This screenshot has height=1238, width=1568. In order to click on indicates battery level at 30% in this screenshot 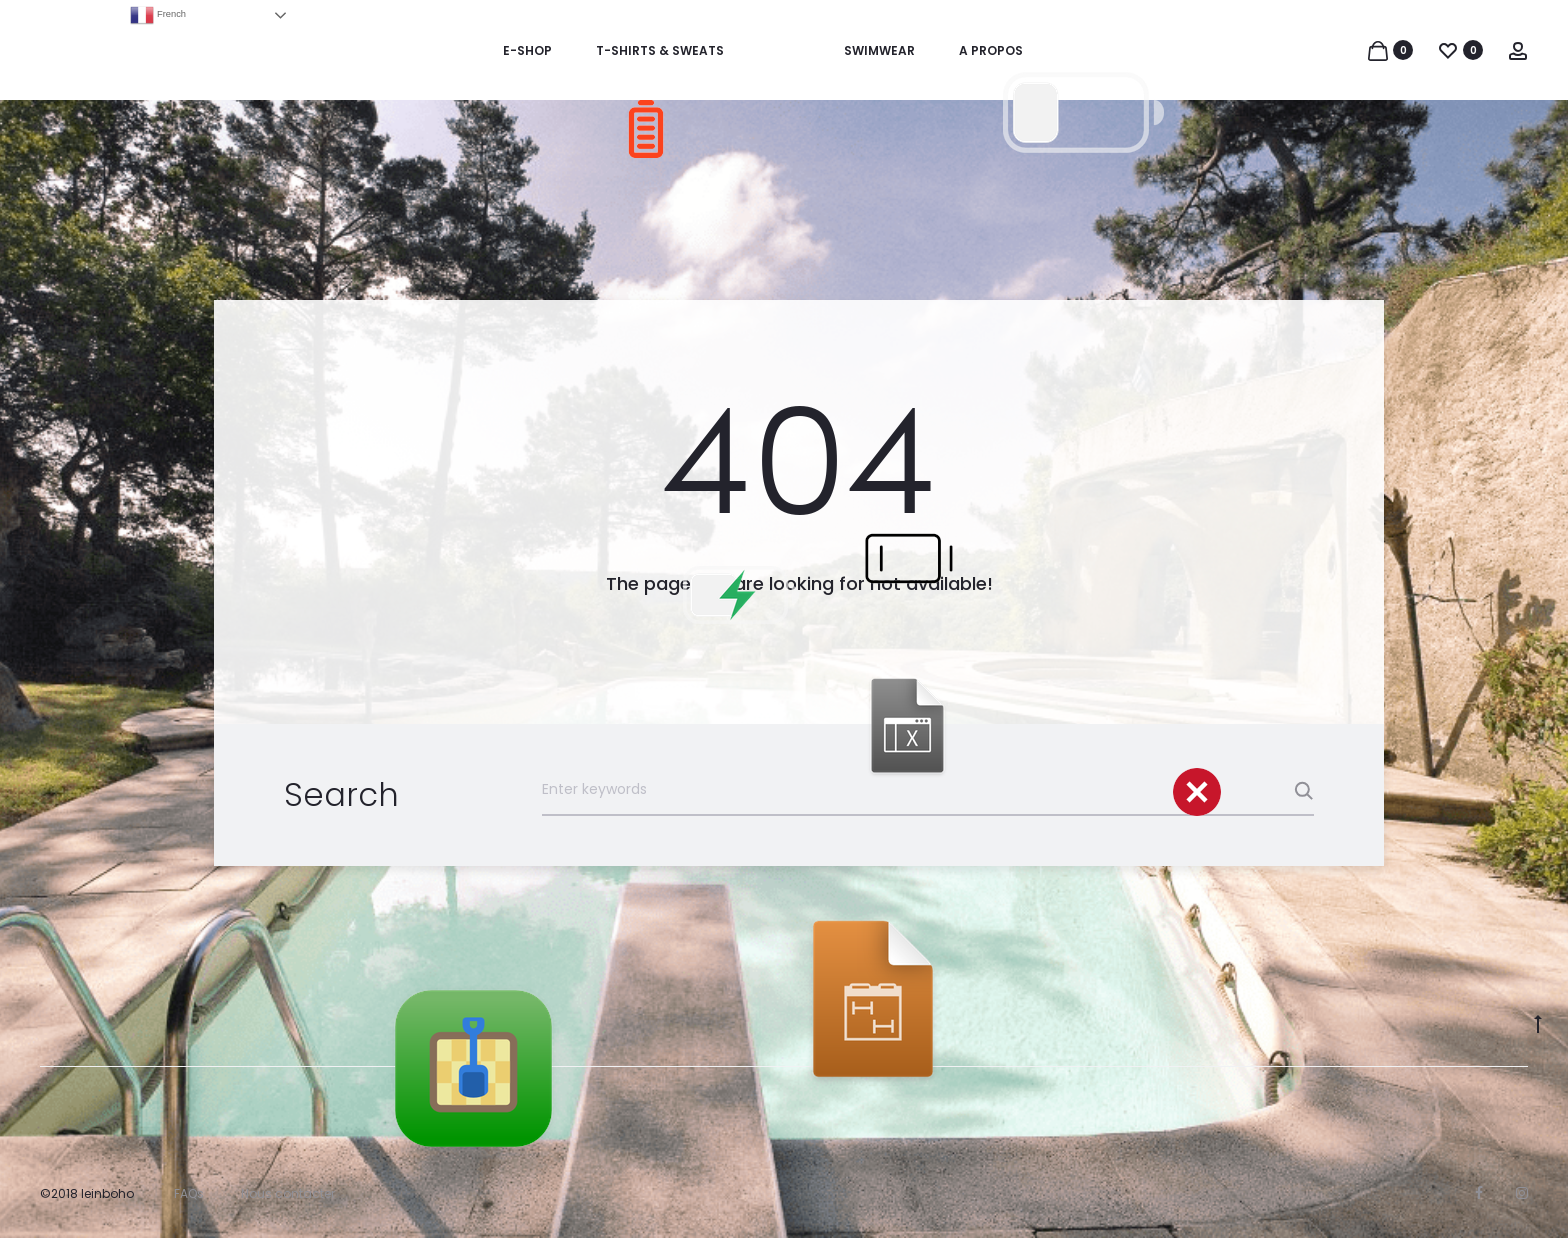, I will do `click(1083, 112)`.